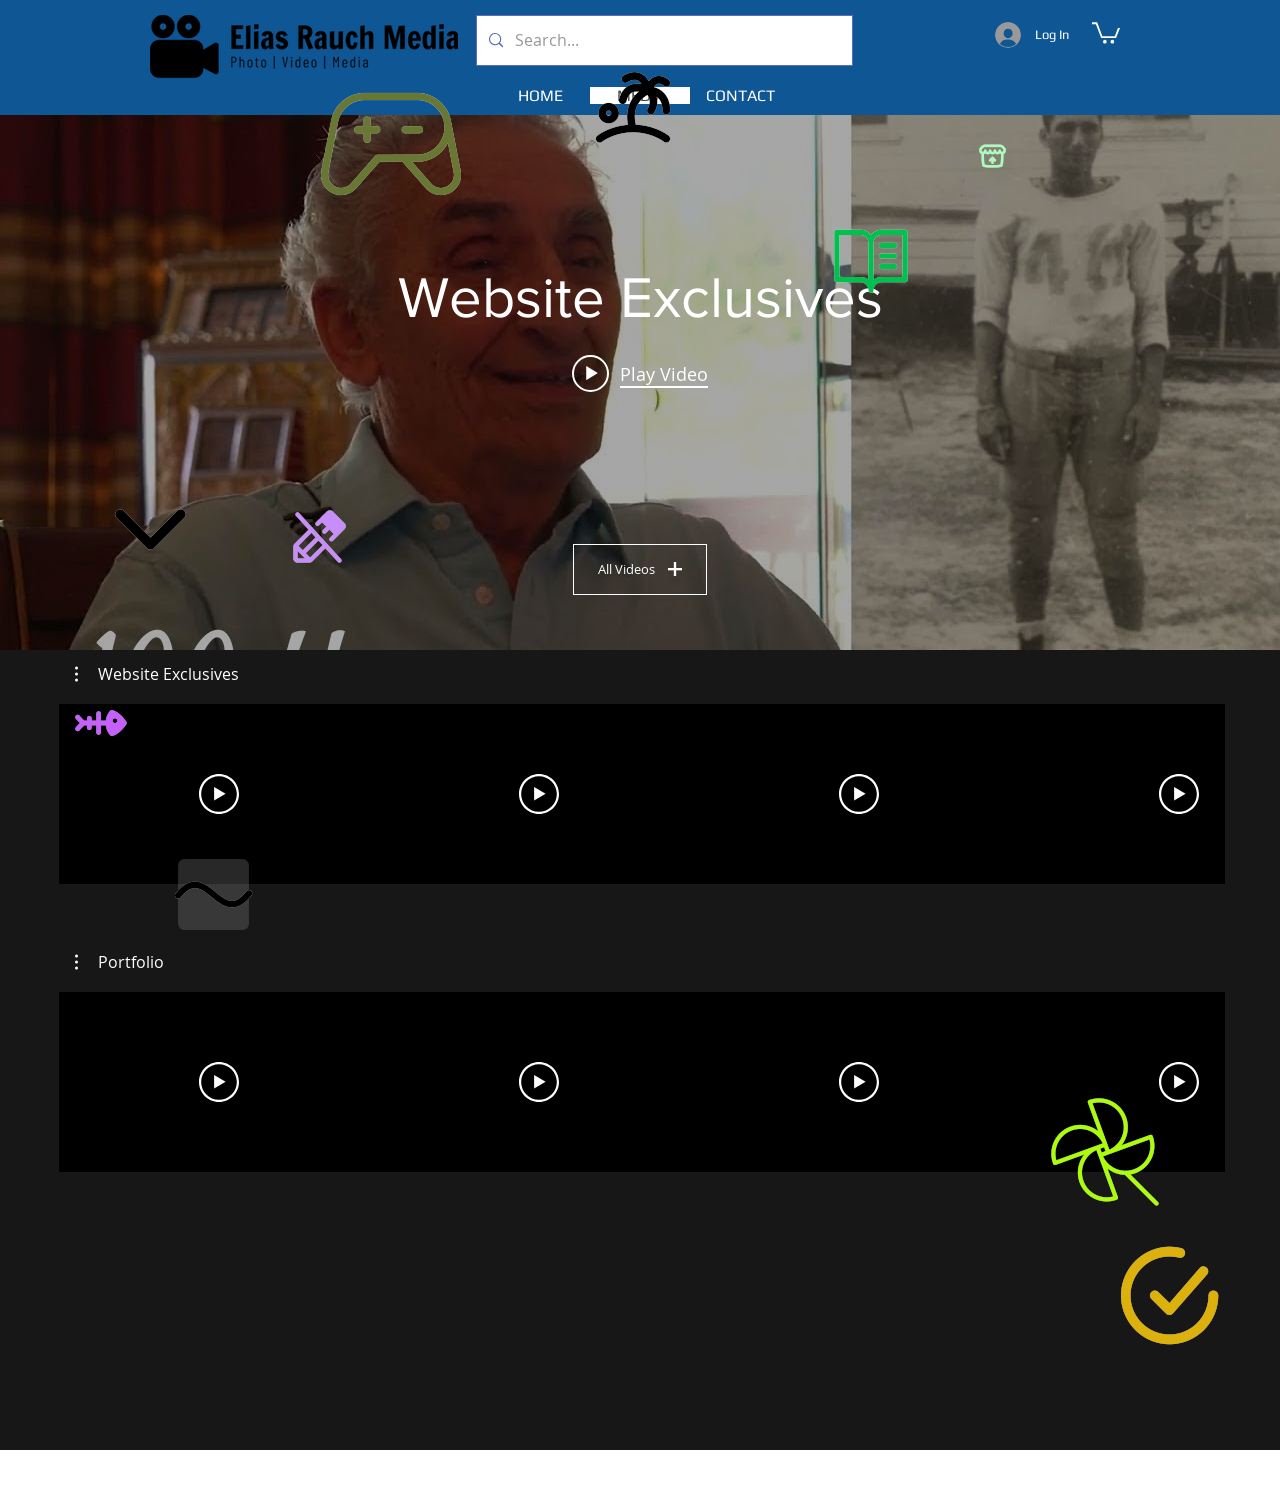 Image resolution: width=1280 pixels, height=1490 pixels. I want to click on indicates approximate or similar value, so click(213, 894).